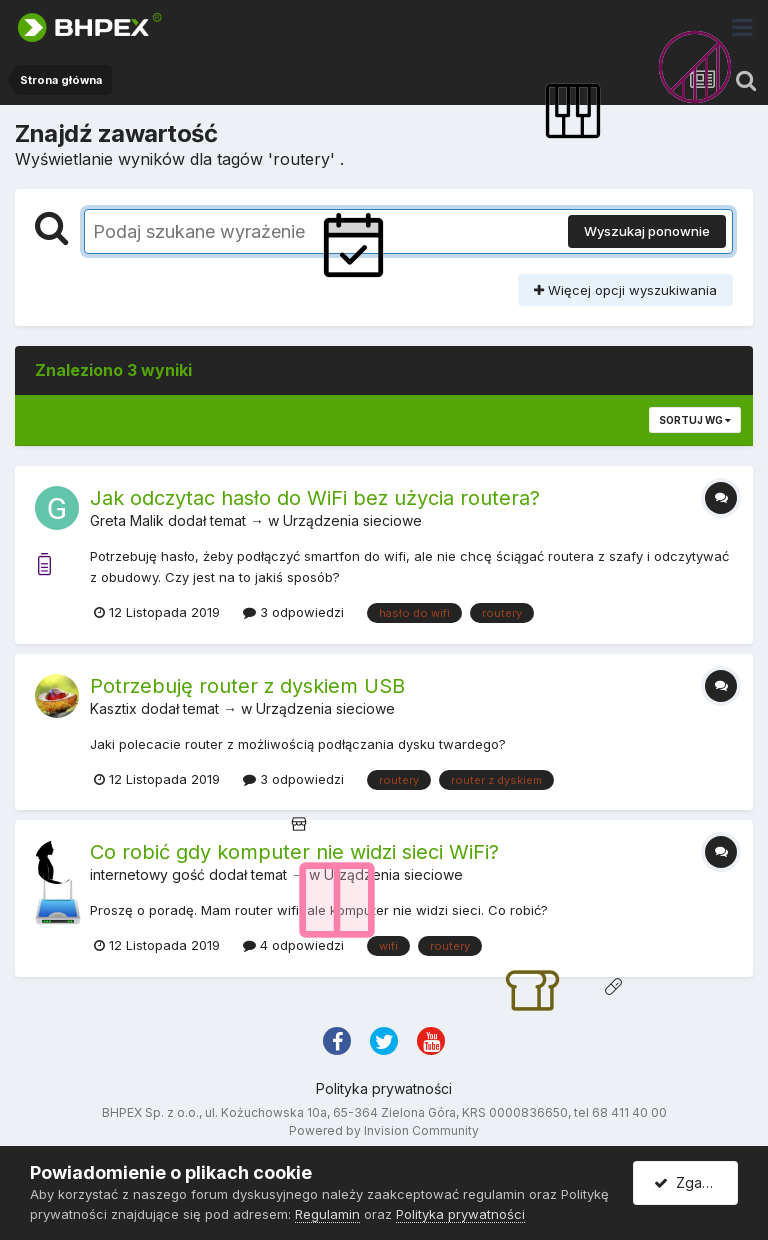 The height and width of the screenshot is (1240, 768). What do you see at coordinates (533, 990) in the screenshot?
I see `browse bakery or bread products` at bounding box center [533, 990].